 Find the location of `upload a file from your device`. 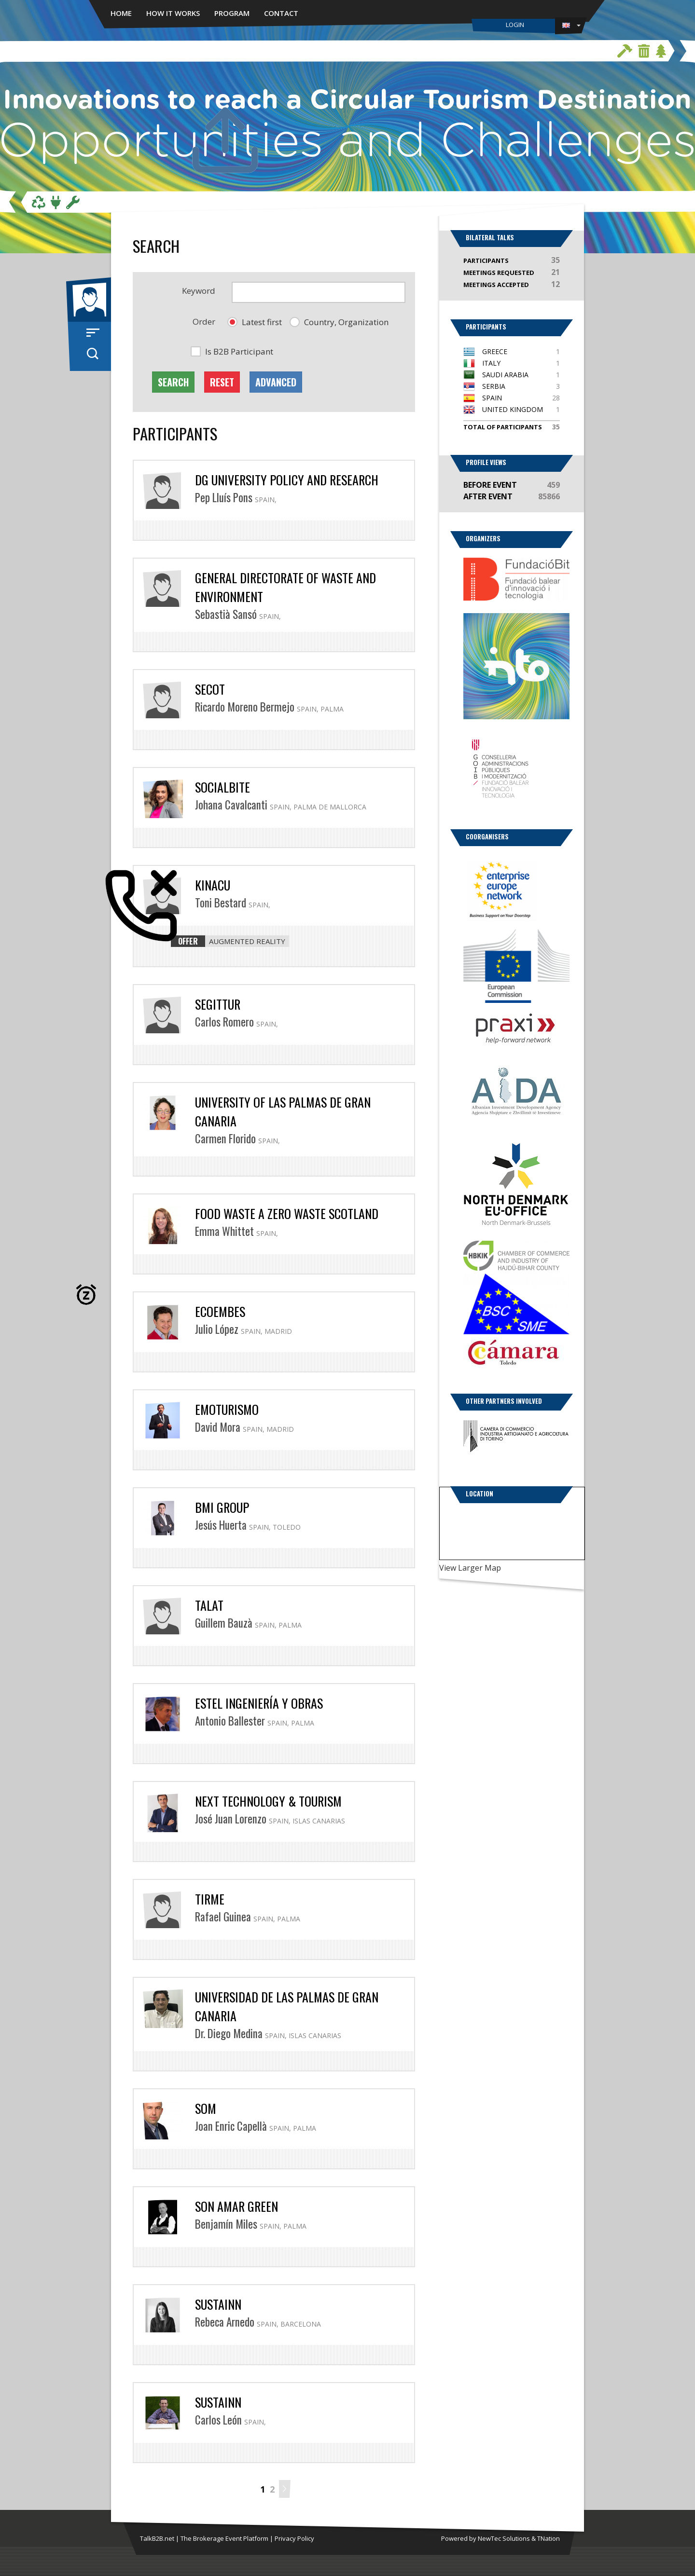

upload a file from your device is located at coordinates (225, 140).